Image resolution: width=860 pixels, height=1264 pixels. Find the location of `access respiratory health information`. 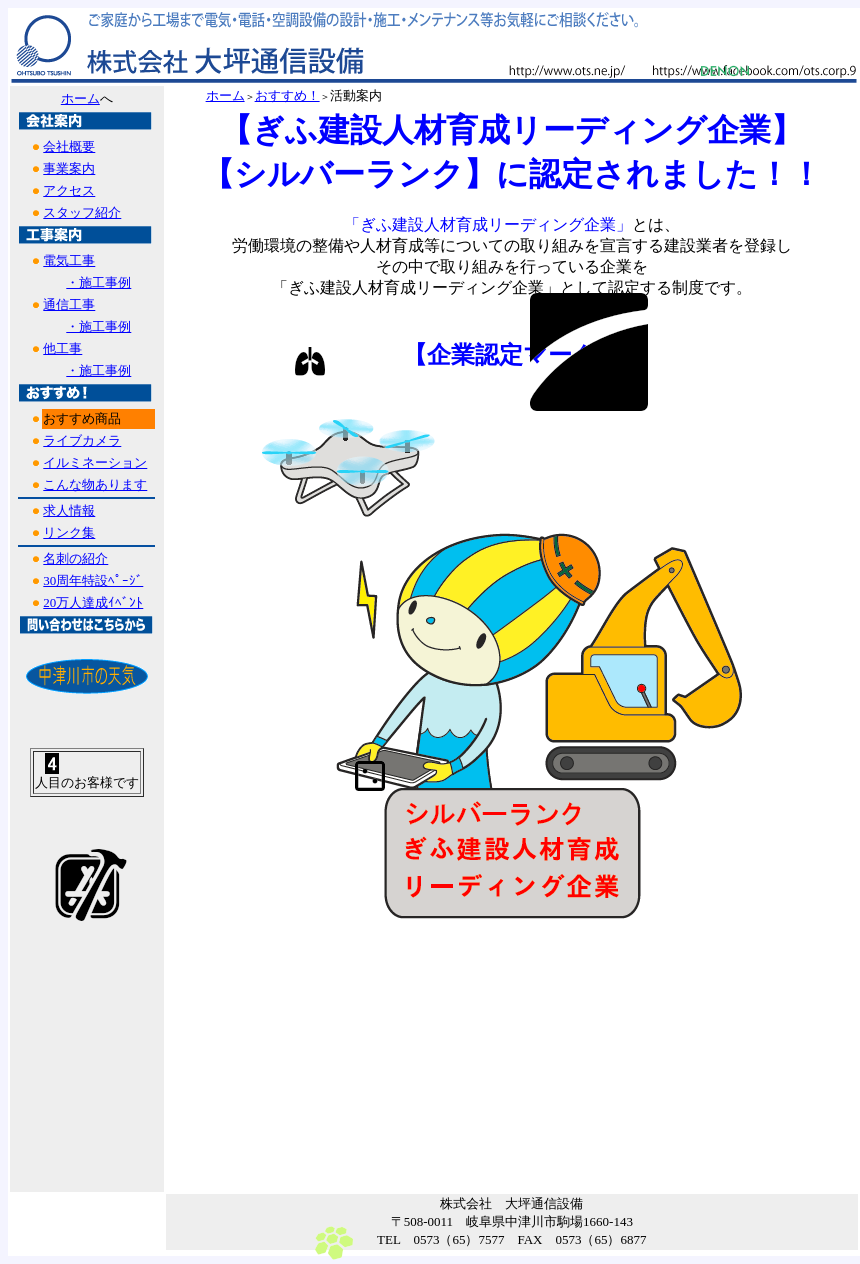

access respiratory health information is located at coordinates (310, 362).